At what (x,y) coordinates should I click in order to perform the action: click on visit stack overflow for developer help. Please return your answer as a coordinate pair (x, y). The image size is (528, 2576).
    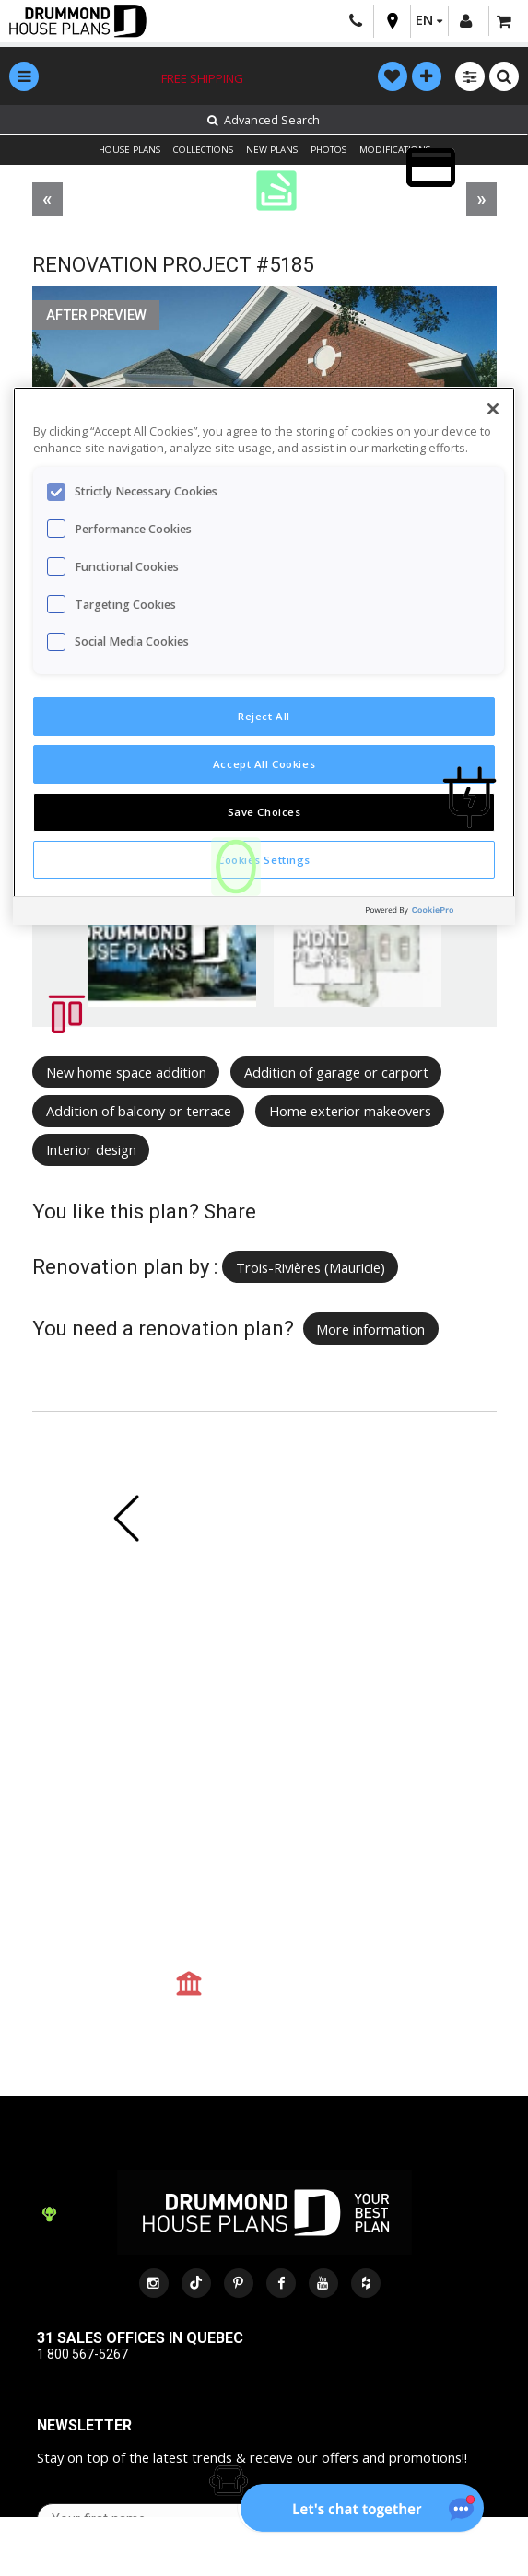
    Looking at the image, I should click on (276, 191).